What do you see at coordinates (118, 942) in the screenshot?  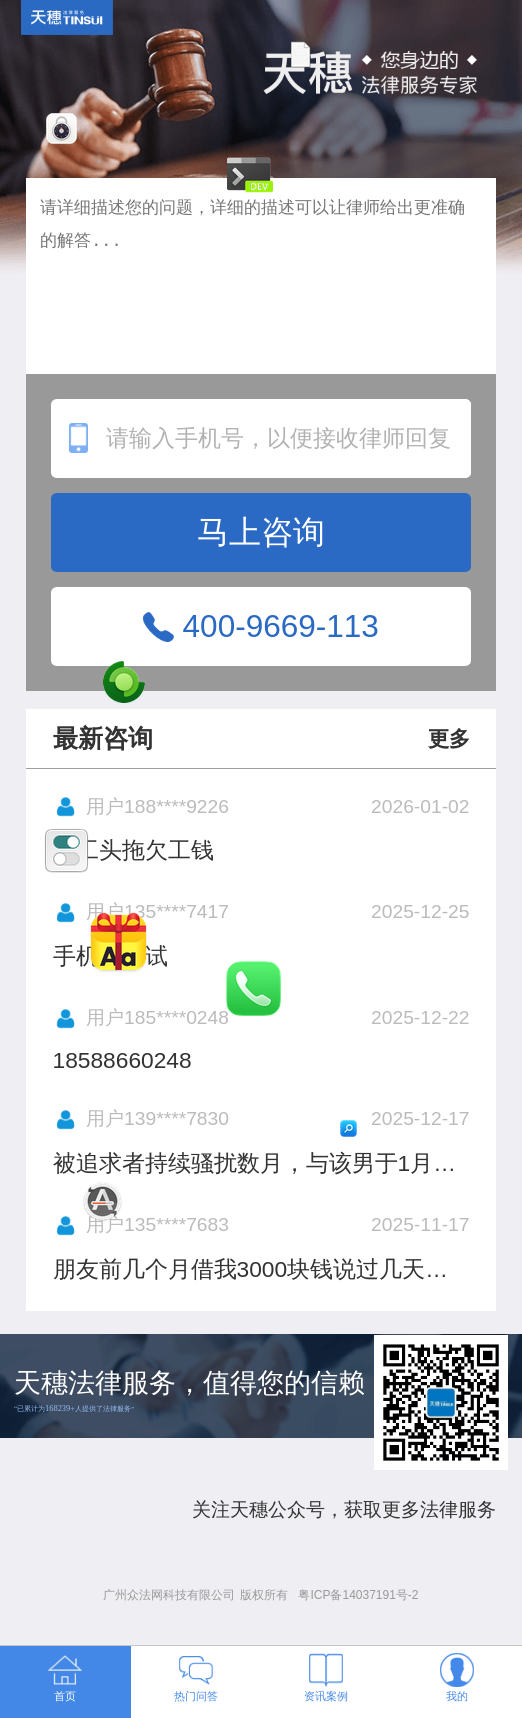 I see `open webfont kit generator app` at bounding box center [118, 942].